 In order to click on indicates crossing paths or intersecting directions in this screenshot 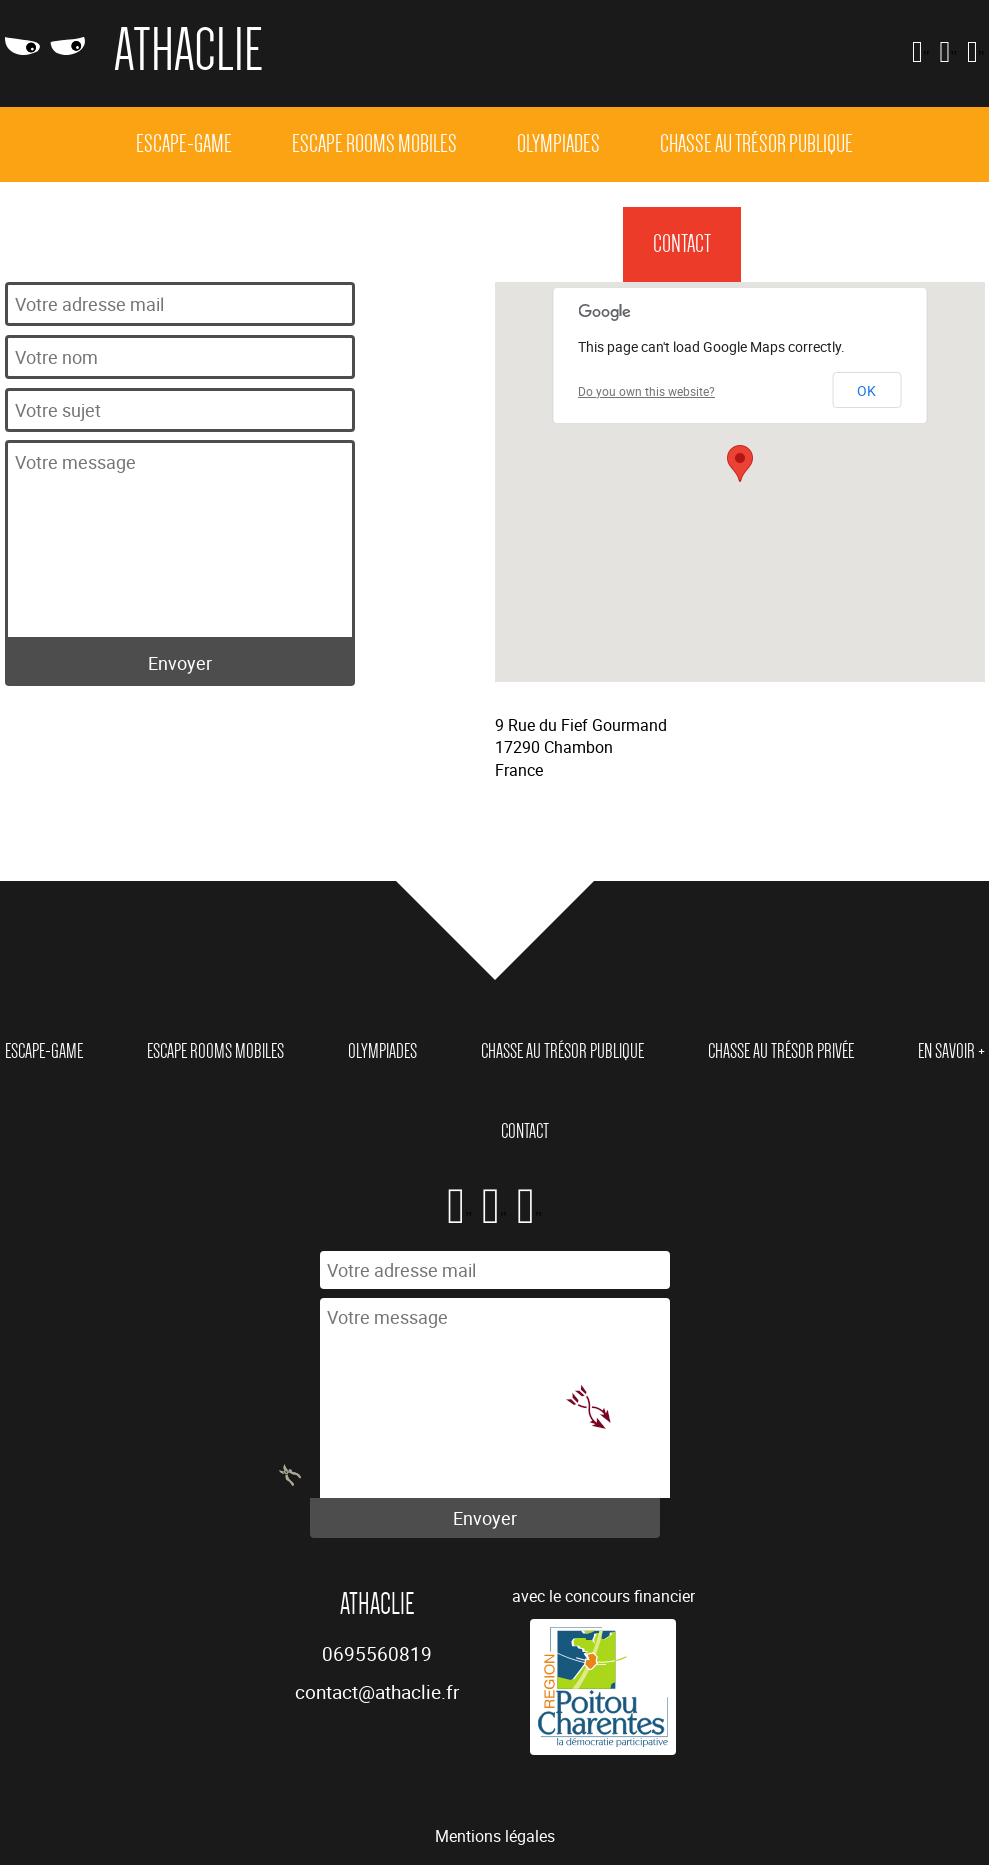, I will do `click(588, 1407)`.